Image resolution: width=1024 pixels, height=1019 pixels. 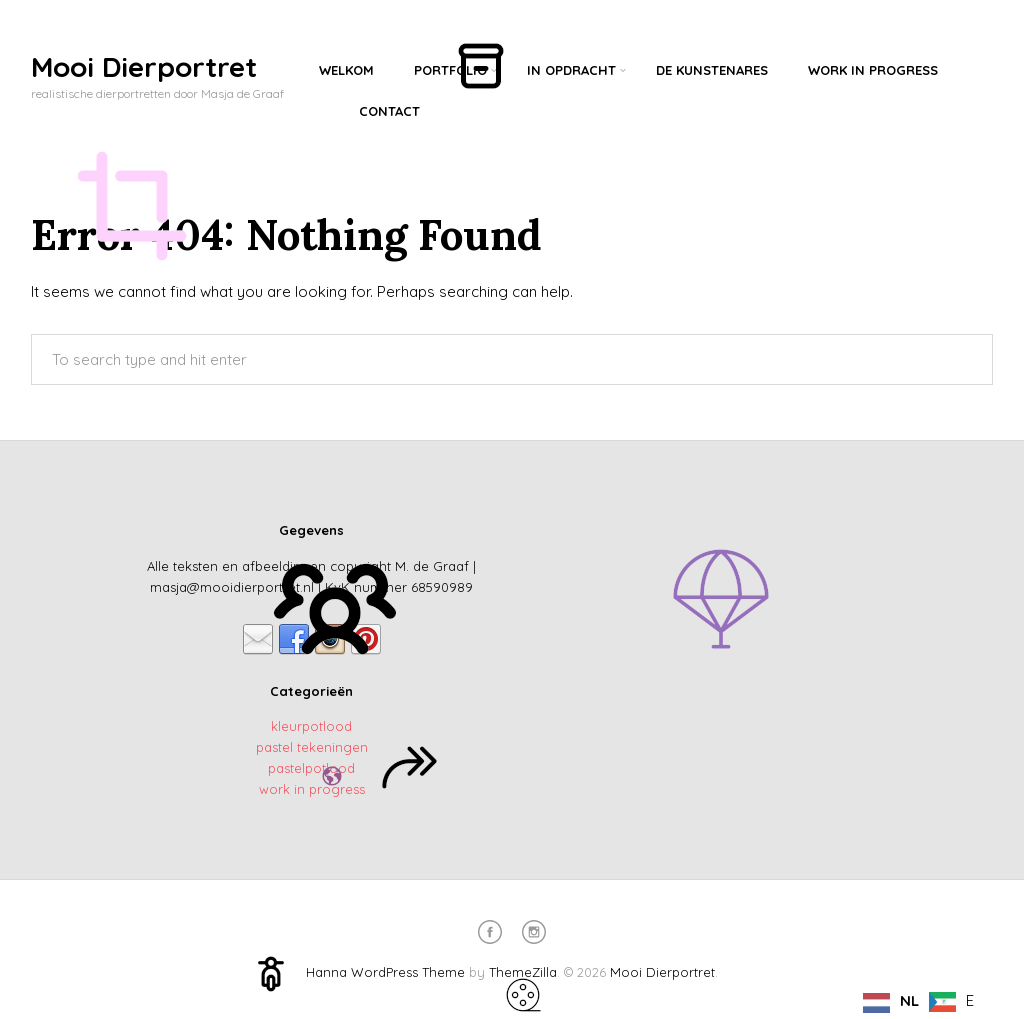 What do you see at coordinates (335, 605) in the screenshot?
I see `view group members or team` at bounding box center [335, 605].